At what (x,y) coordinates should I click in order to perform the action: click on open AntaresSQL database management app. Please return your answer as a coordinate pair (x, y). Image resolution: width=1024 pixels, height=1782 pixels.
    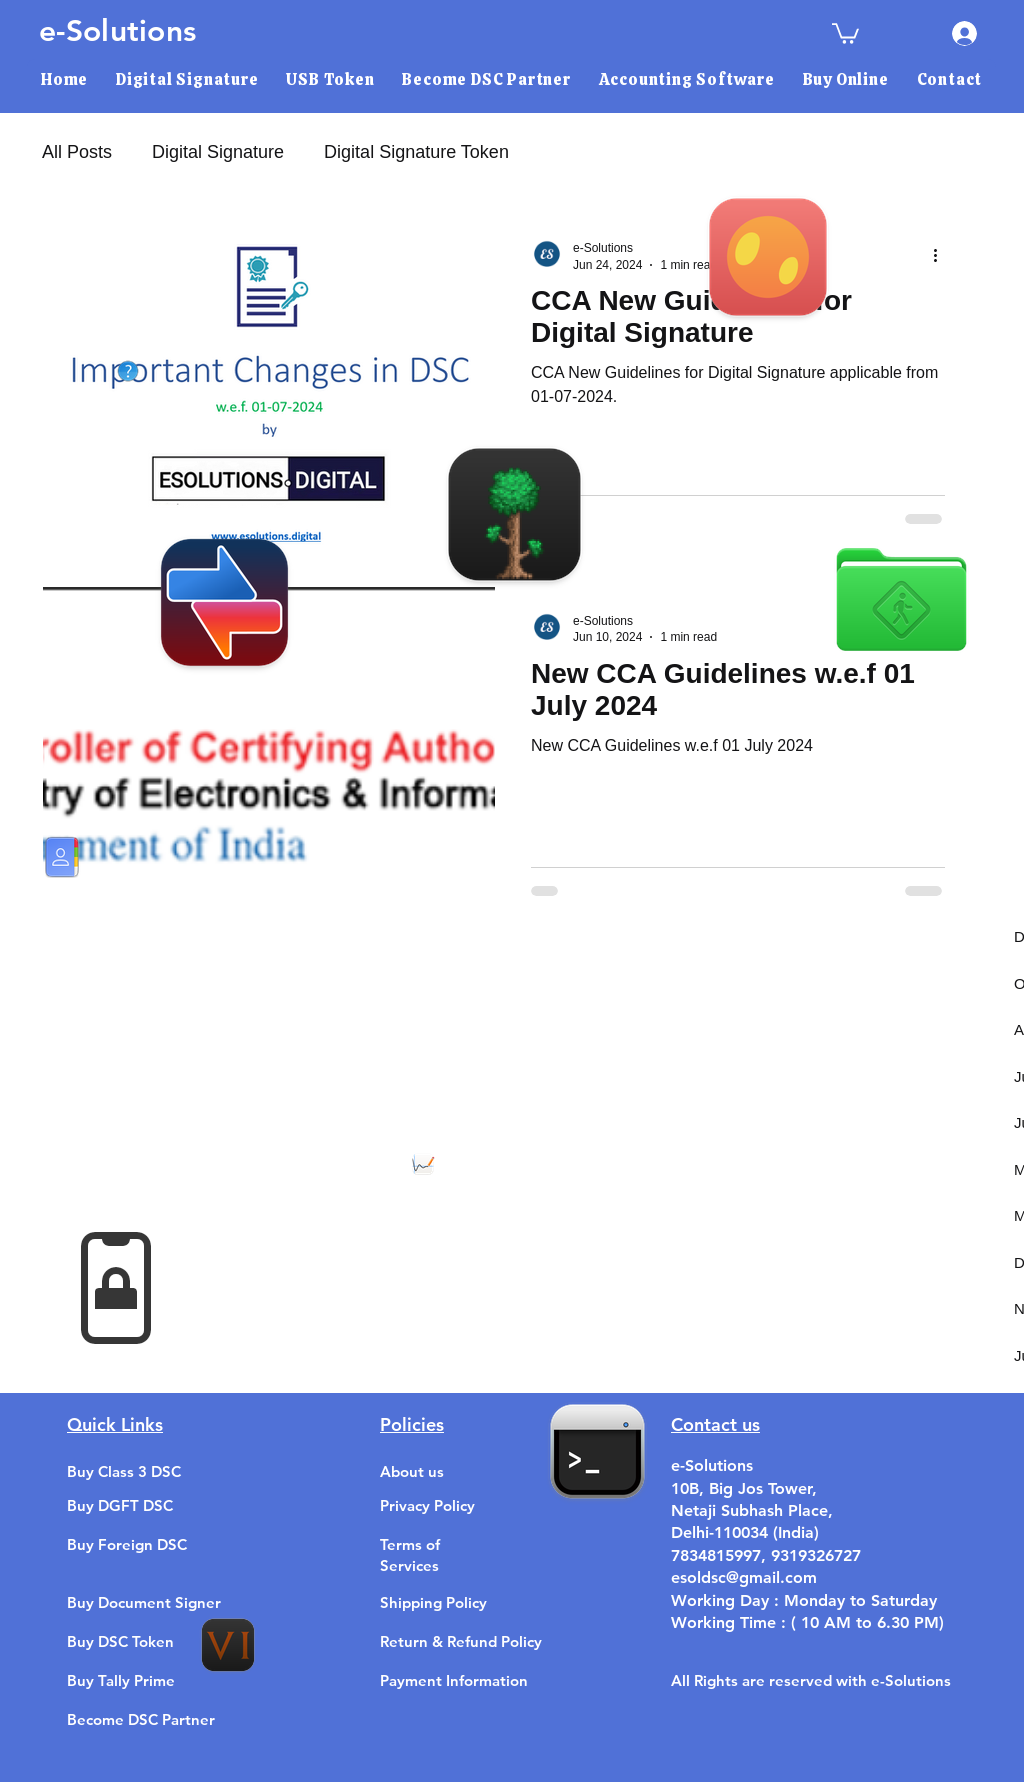
    Looking at the image, I should click on (768, 257).